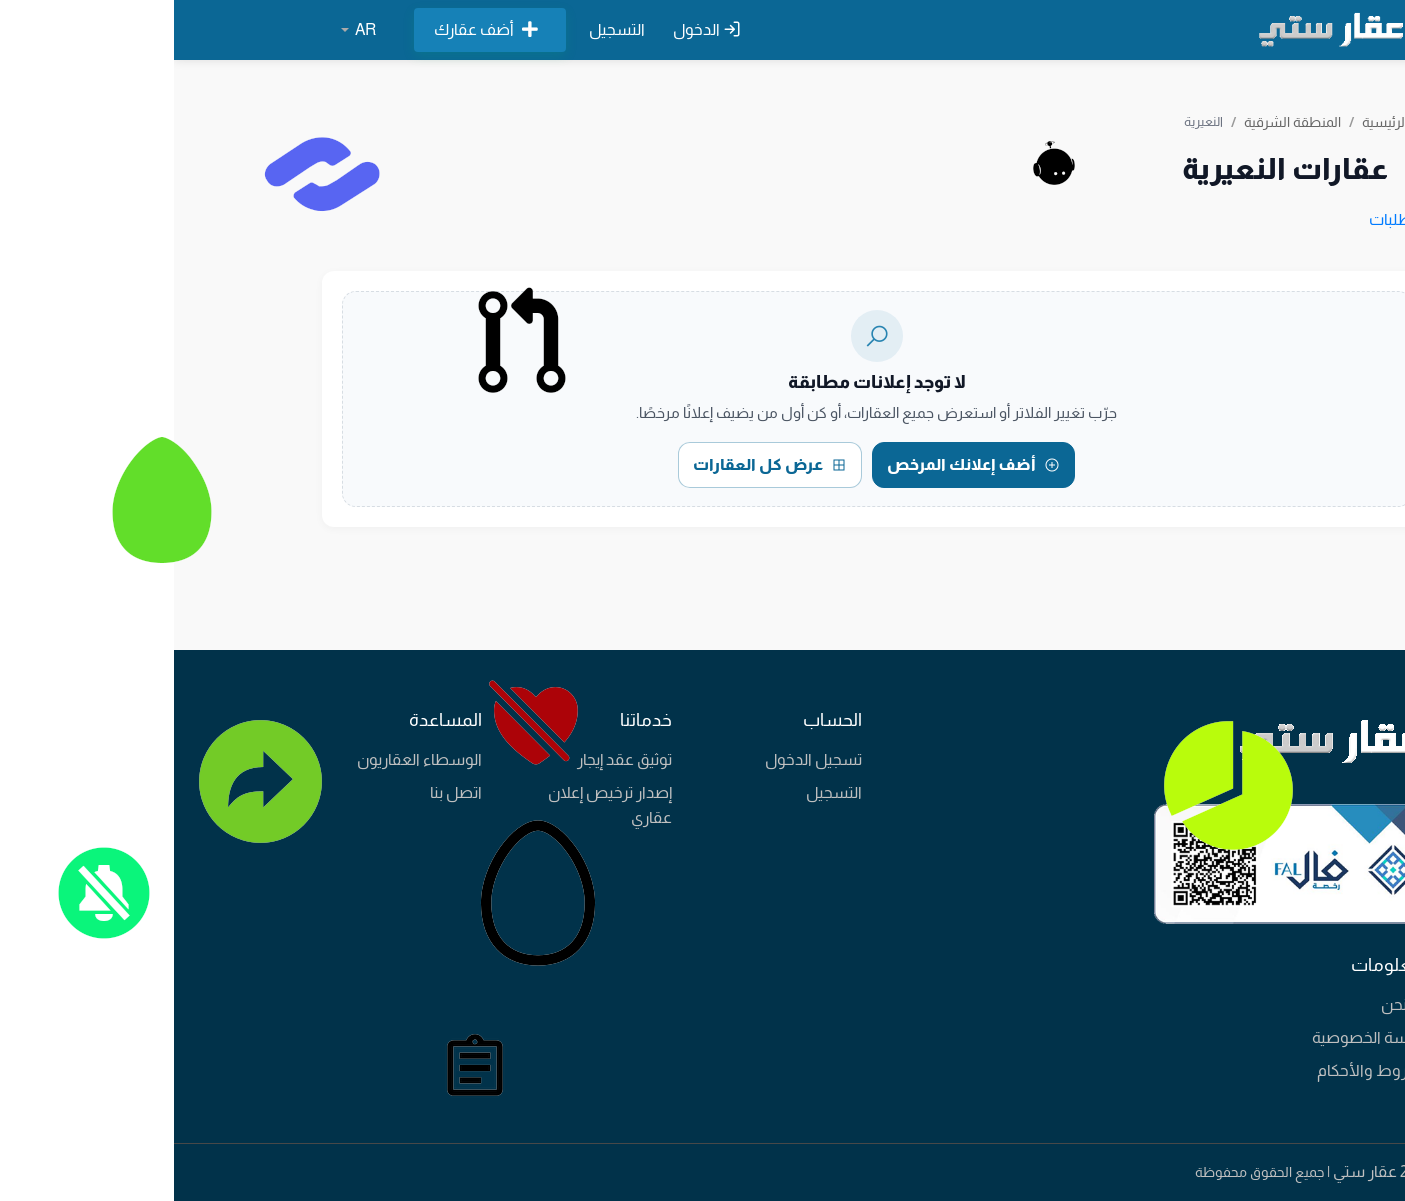 The width and height of the screenshot is (1405, 1201). What do you see at coordinates (475, 1068) in the screenshot?
I see `view assignments or tasks` at bounding box center [475, 1068].